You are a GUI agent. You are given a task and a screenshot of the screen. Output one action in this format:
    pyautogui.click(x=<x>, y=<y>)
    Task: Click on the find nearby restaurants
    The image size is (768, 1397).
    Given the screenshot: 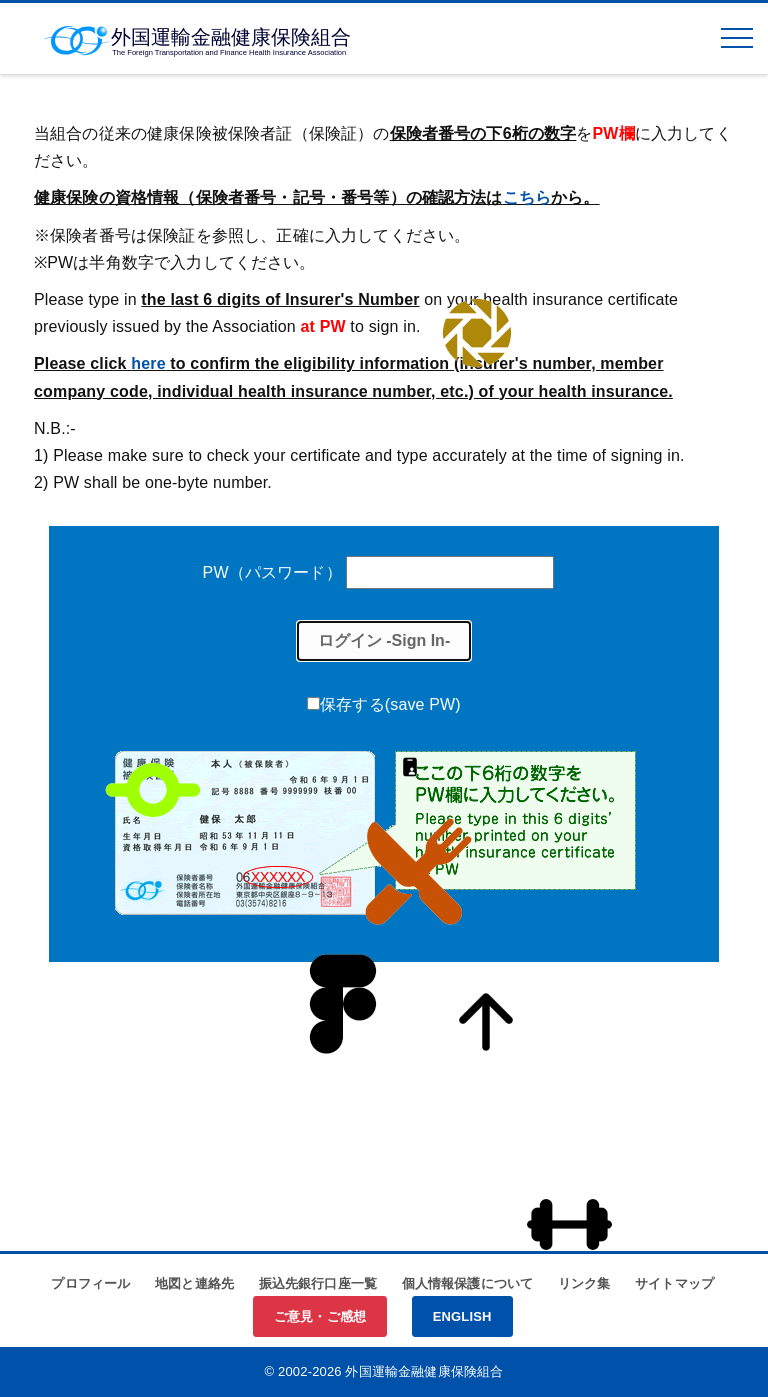 What is the action you would take?
    pyautogui.click(x=418, y=871)
    